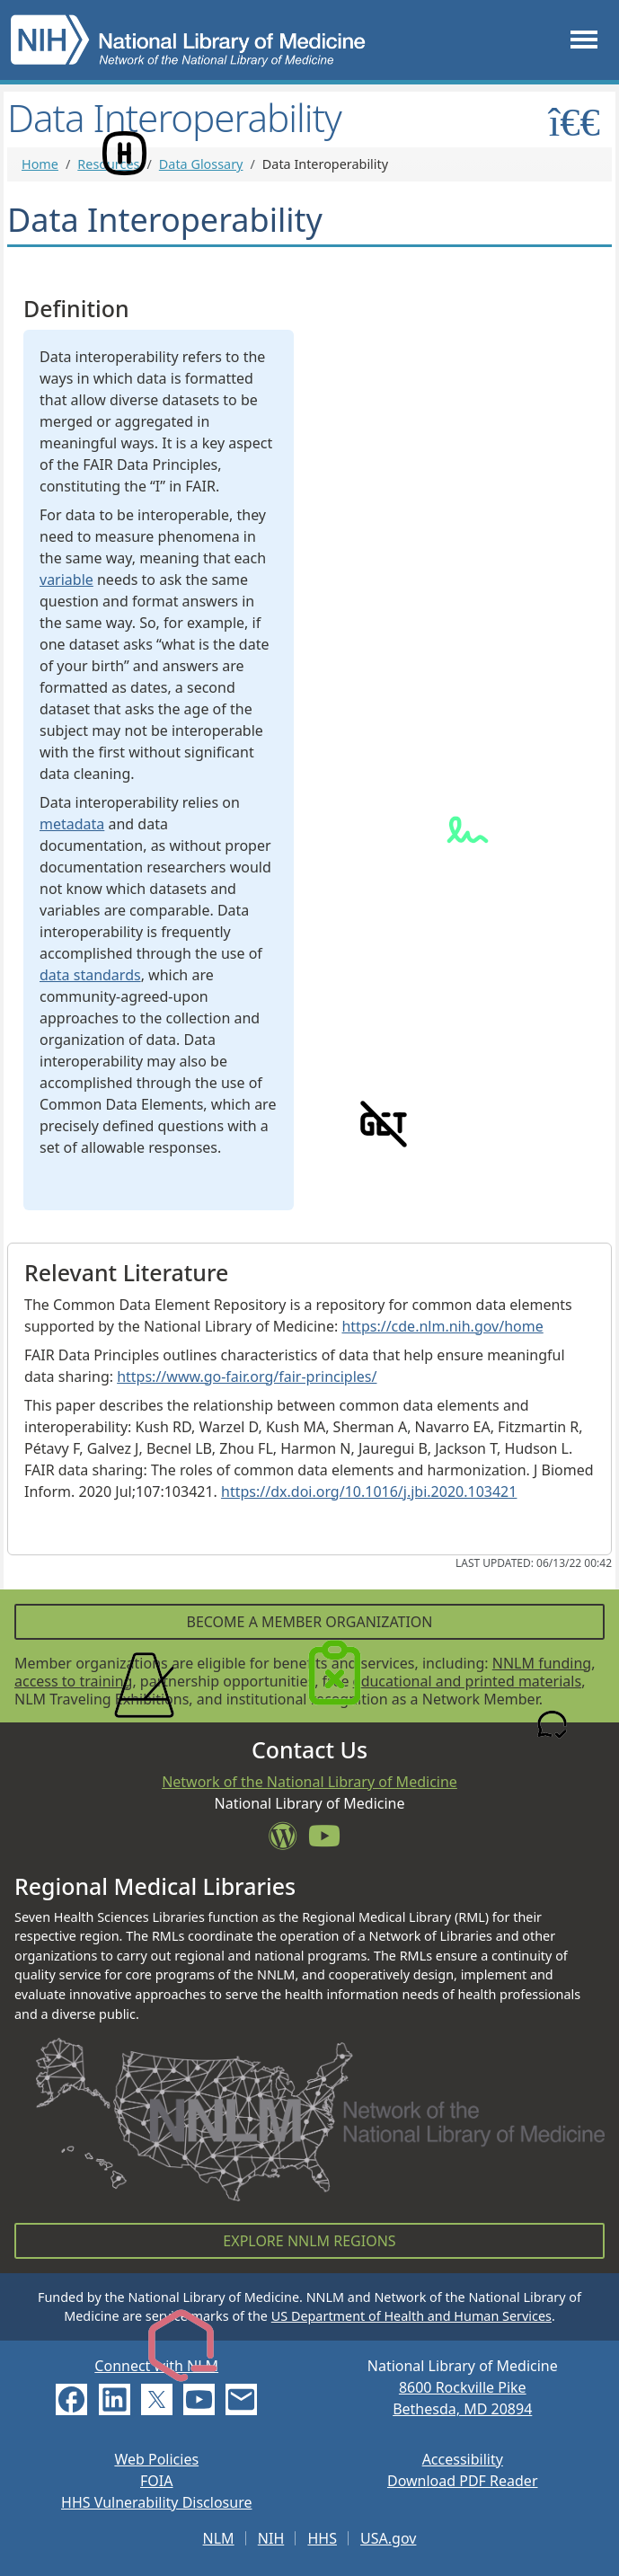 This screenshot has width=619, height=2576. Describe the element at coordinates (124, 153) in the screenshot. I see `access hospital or medical services` at that location.